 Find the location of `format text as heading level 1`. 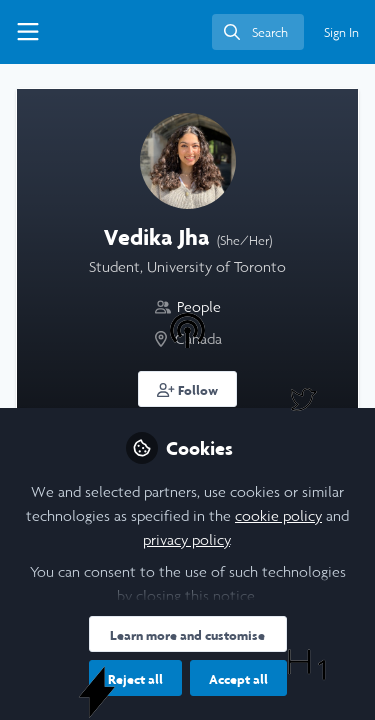

format text as heading level 1 is located at coordinates (306, 664).